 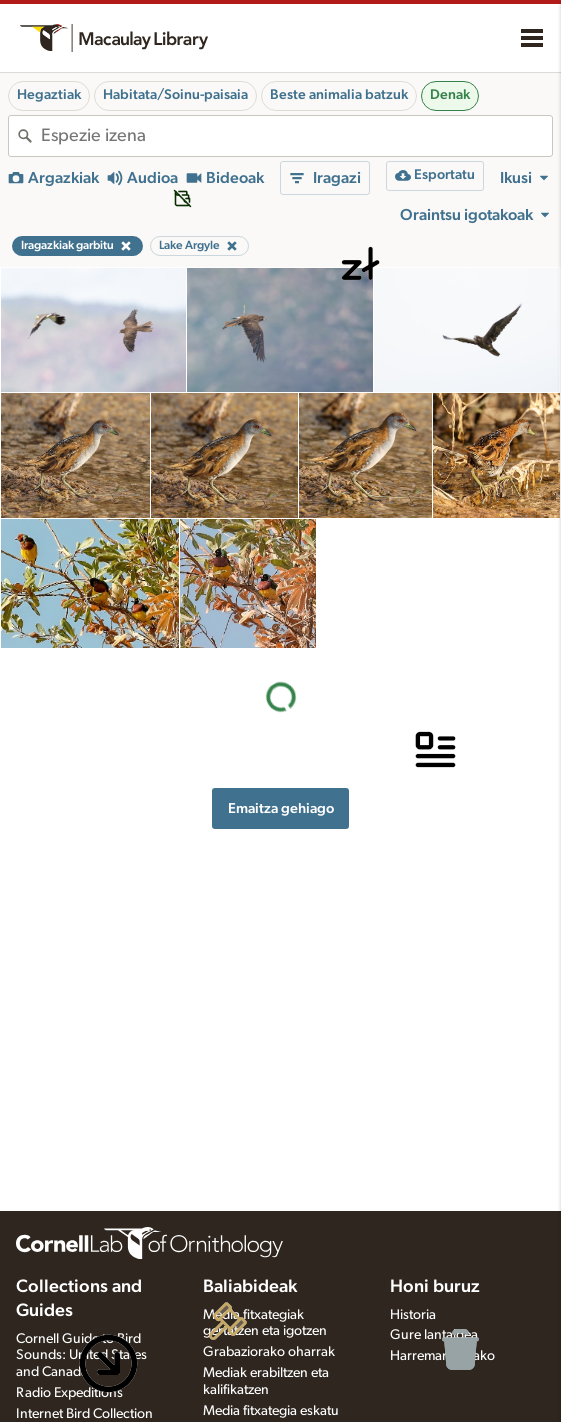 What do you see at coordinates (435, 749) in the screenshot?
I see `align content to the left with text wrapping` at bounding box center [435, 749].